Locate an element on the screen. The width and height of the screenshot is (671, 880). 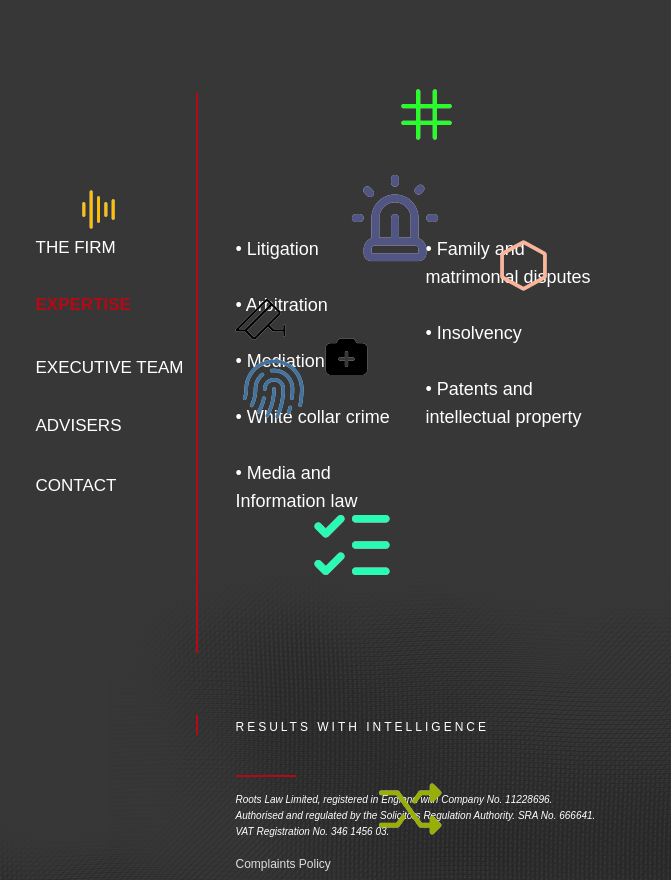
add a new photo is located at coordinates (346, 357).